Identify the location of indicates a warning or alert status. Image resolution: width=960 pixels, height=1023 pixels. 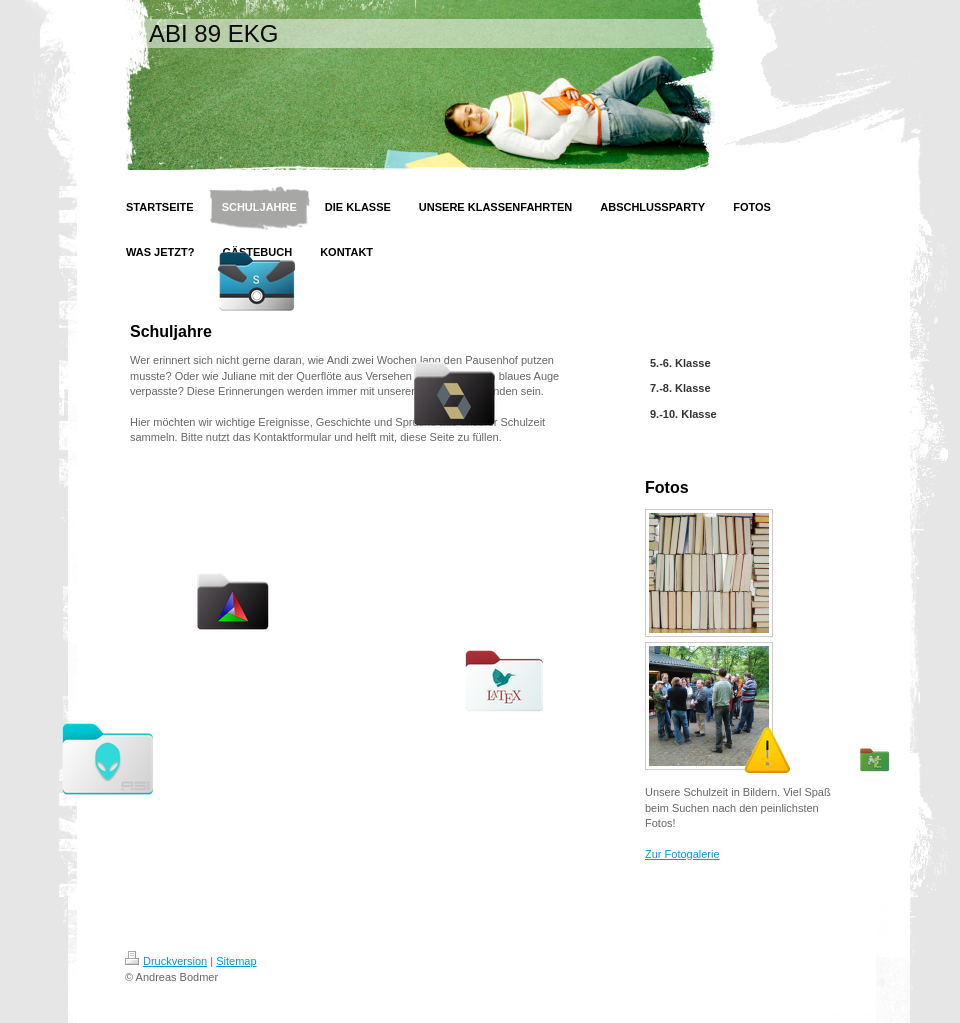
(742, 725).